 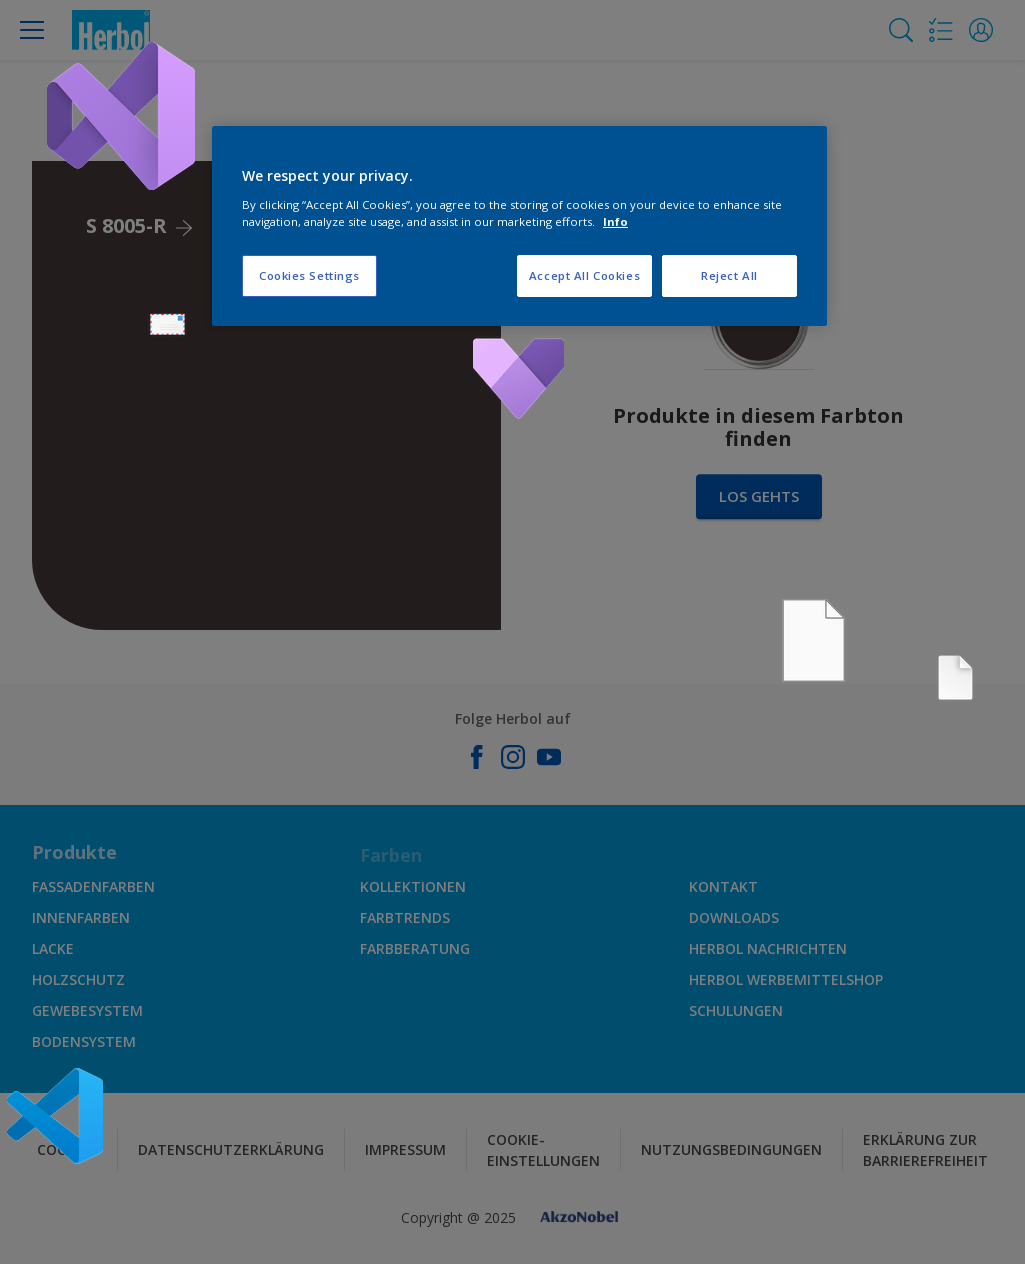 What do you see at coordinates (55, 1116) in the screenshot?
I see `open visual studio code application` at bounding box center [55, 1116].